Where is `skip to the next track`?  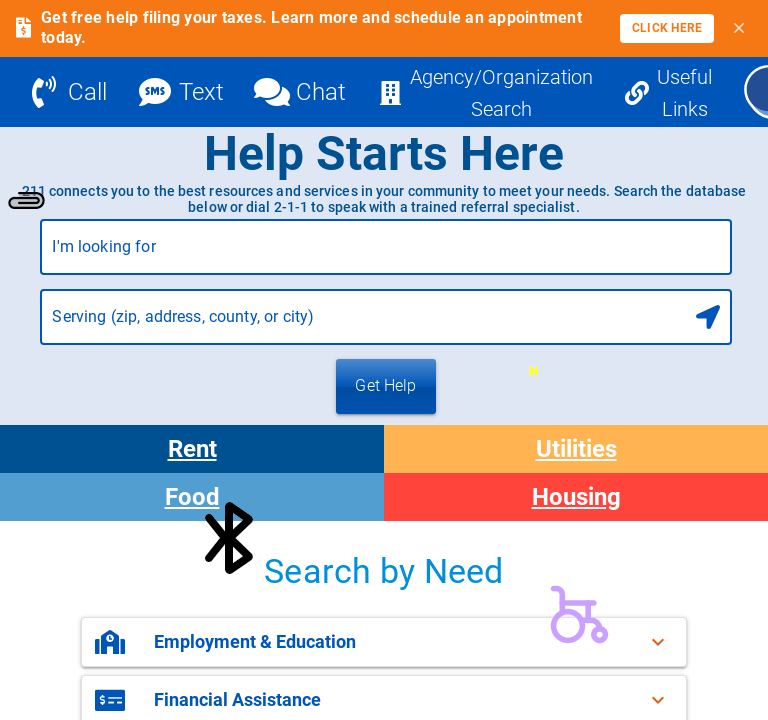
skip to the next track is located at coordinates (534, 371).